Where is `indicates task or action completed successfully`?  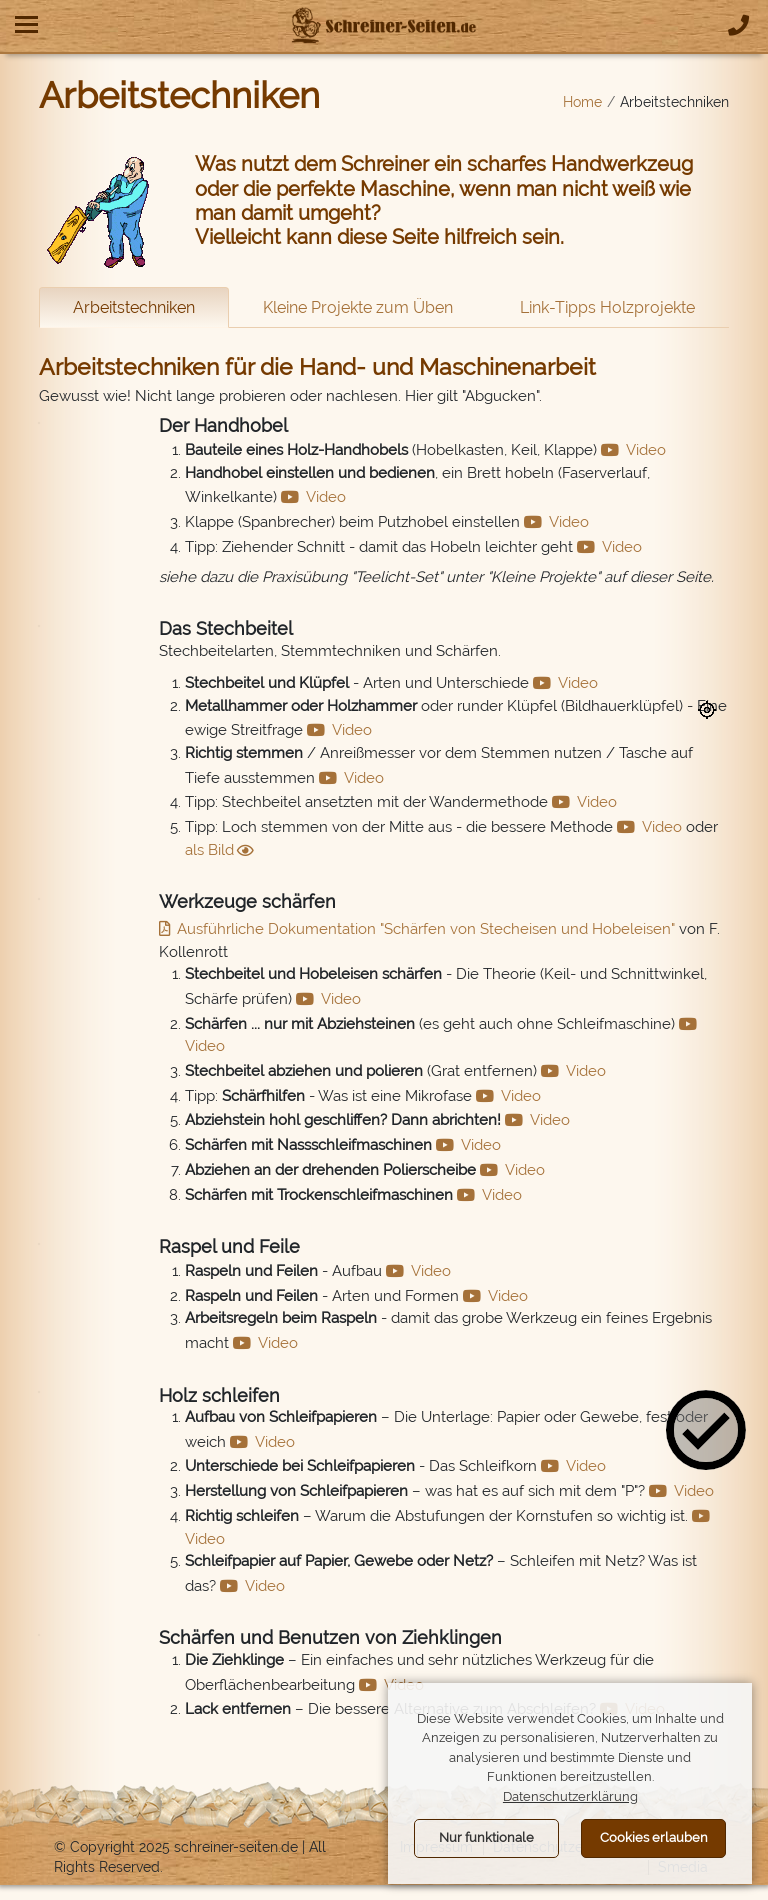
indicates task or action completed successfully is located at coordinates (706, 1430).